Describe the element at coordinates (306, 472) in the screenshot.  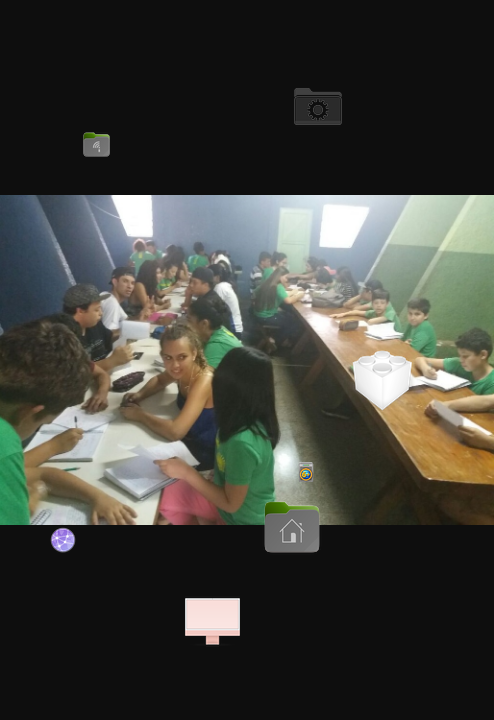
I see `RAID 6+ storage configuration or array` at that location.